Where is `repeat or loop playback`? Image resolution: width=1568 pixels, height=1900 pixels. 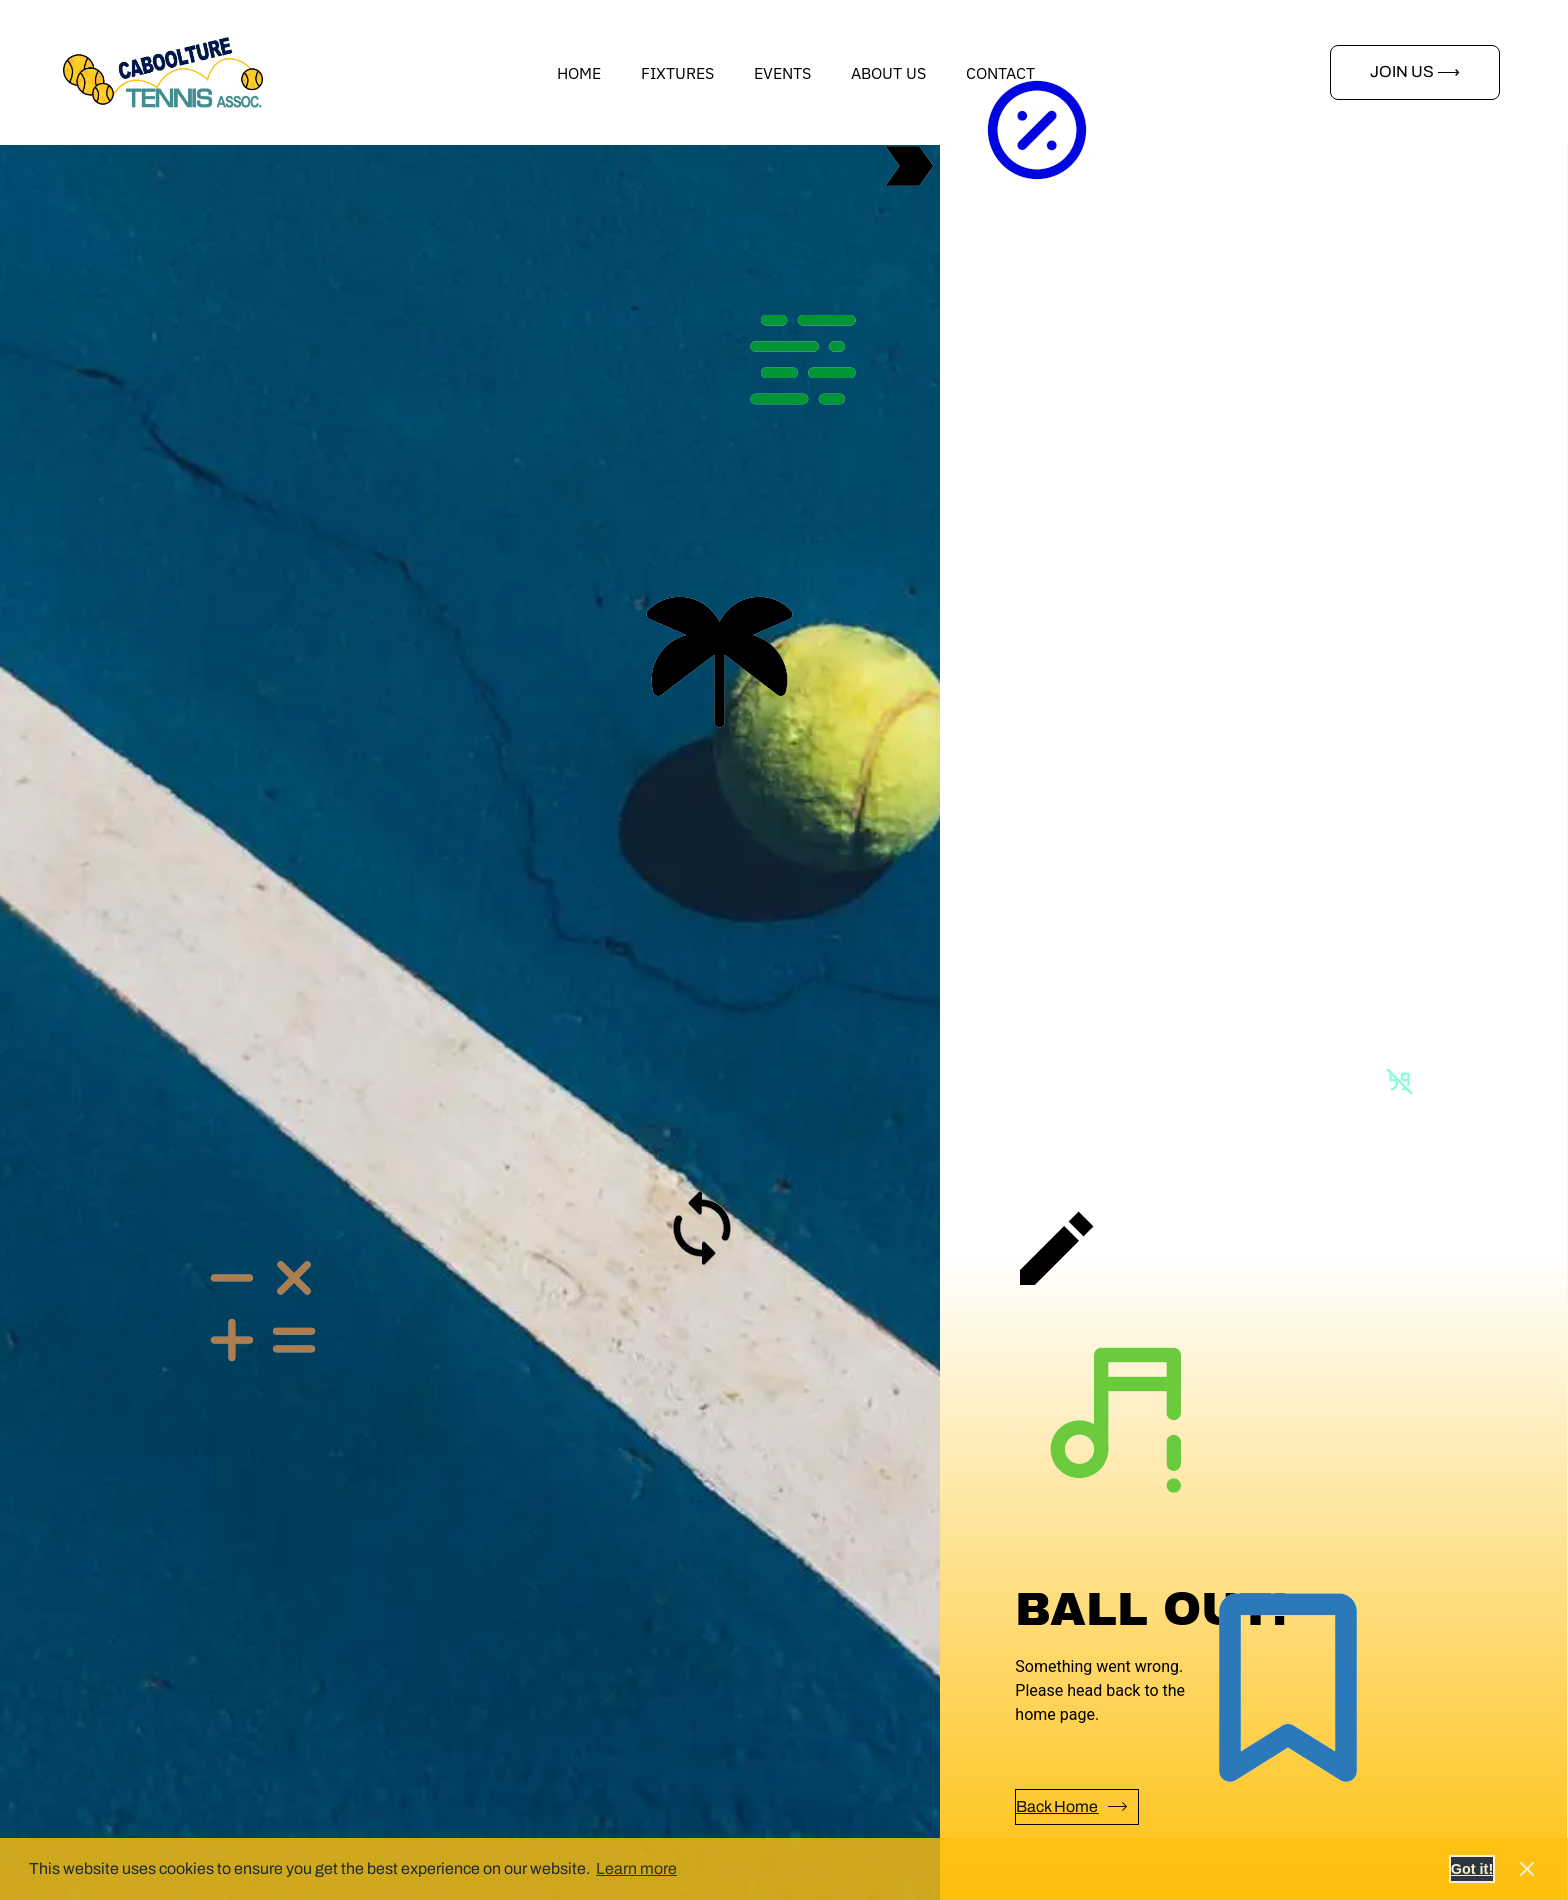 repeat or loop playback is located at coordinates (702, 1228).